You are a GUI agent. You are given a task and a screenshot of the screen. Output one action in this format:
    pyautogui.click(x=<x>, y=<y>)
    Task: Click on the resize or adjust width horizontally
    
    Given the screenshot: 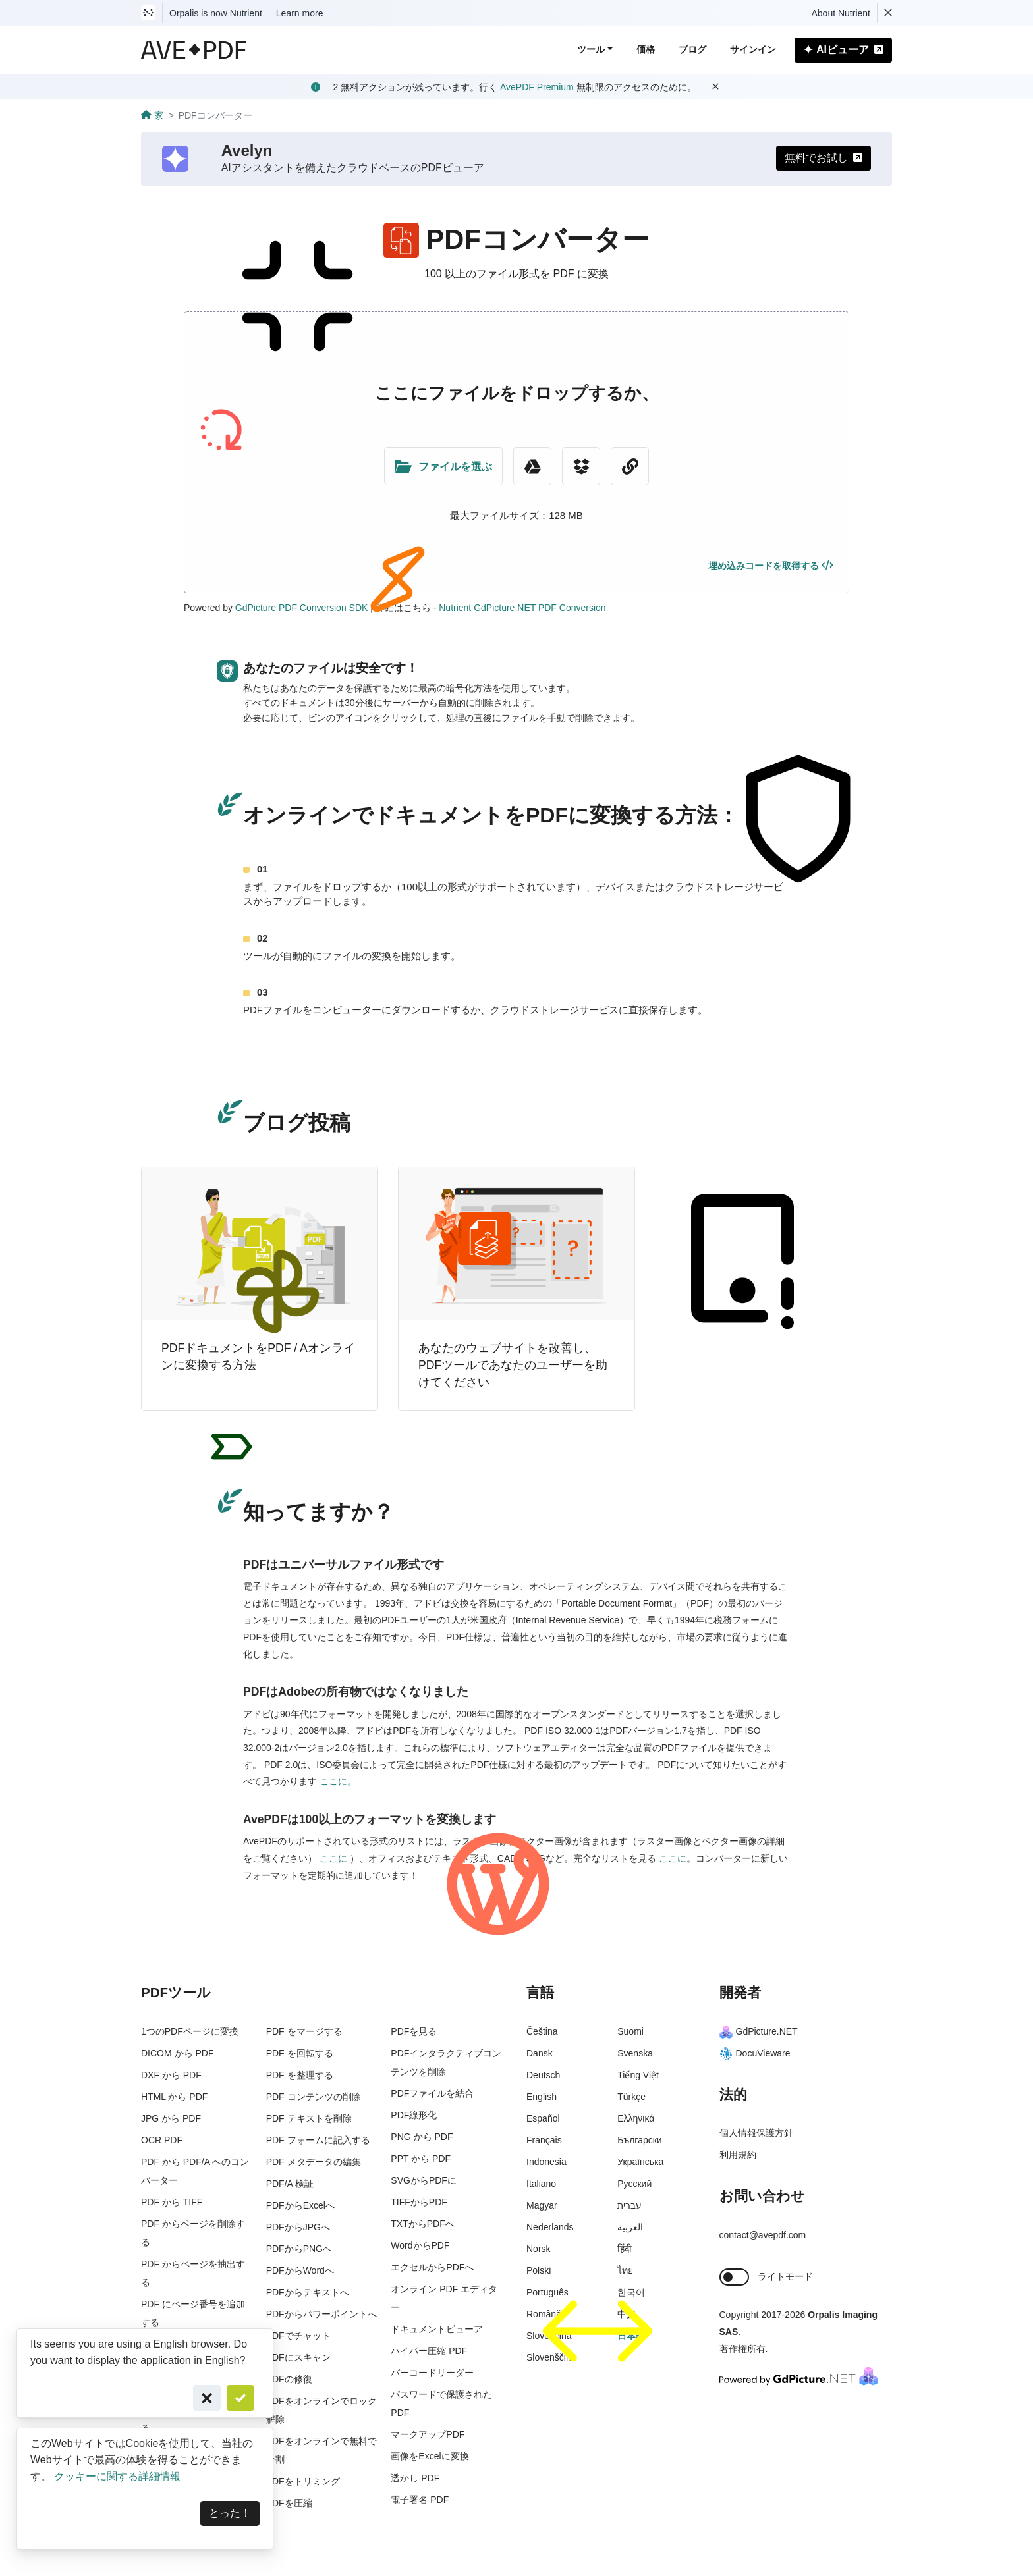 What is the action you would take?
    pyautogui.click(x=598, y=2332)
    